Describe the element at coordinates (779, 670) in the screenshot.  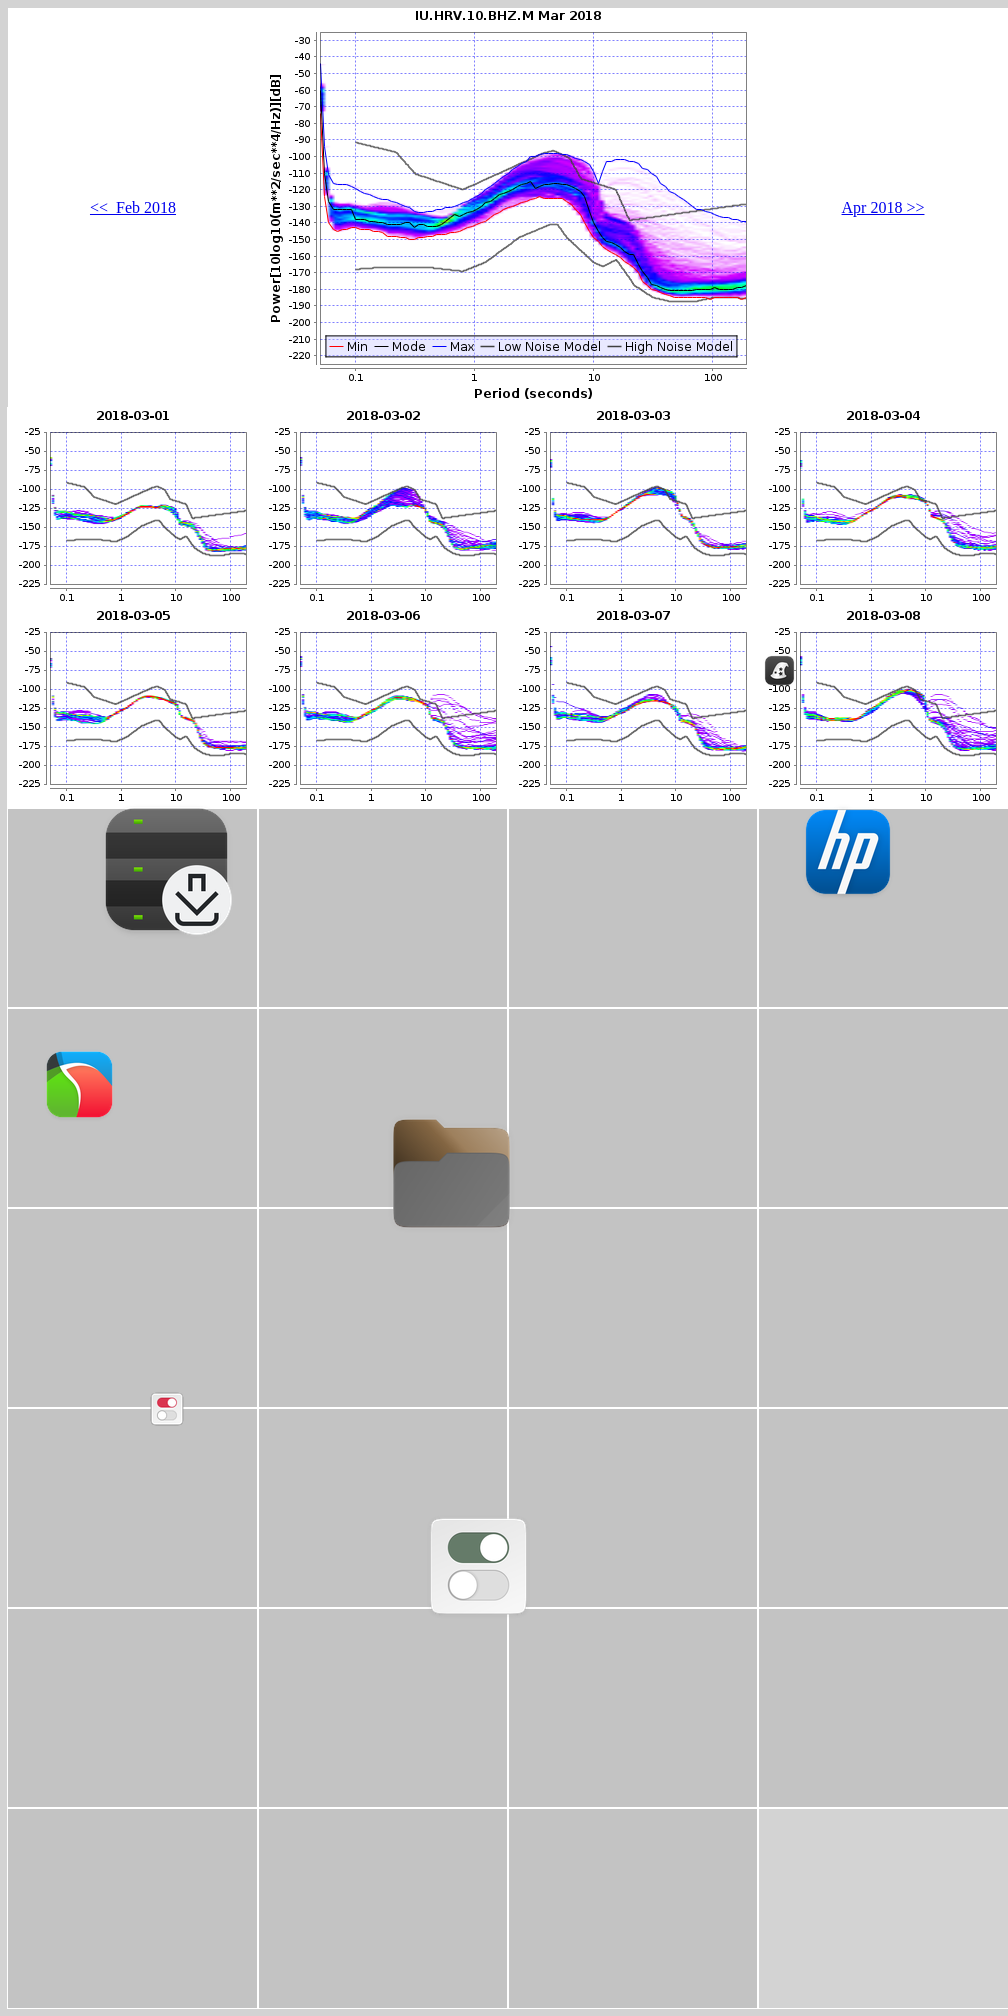
I see `open ImageMagick display application` at that location.